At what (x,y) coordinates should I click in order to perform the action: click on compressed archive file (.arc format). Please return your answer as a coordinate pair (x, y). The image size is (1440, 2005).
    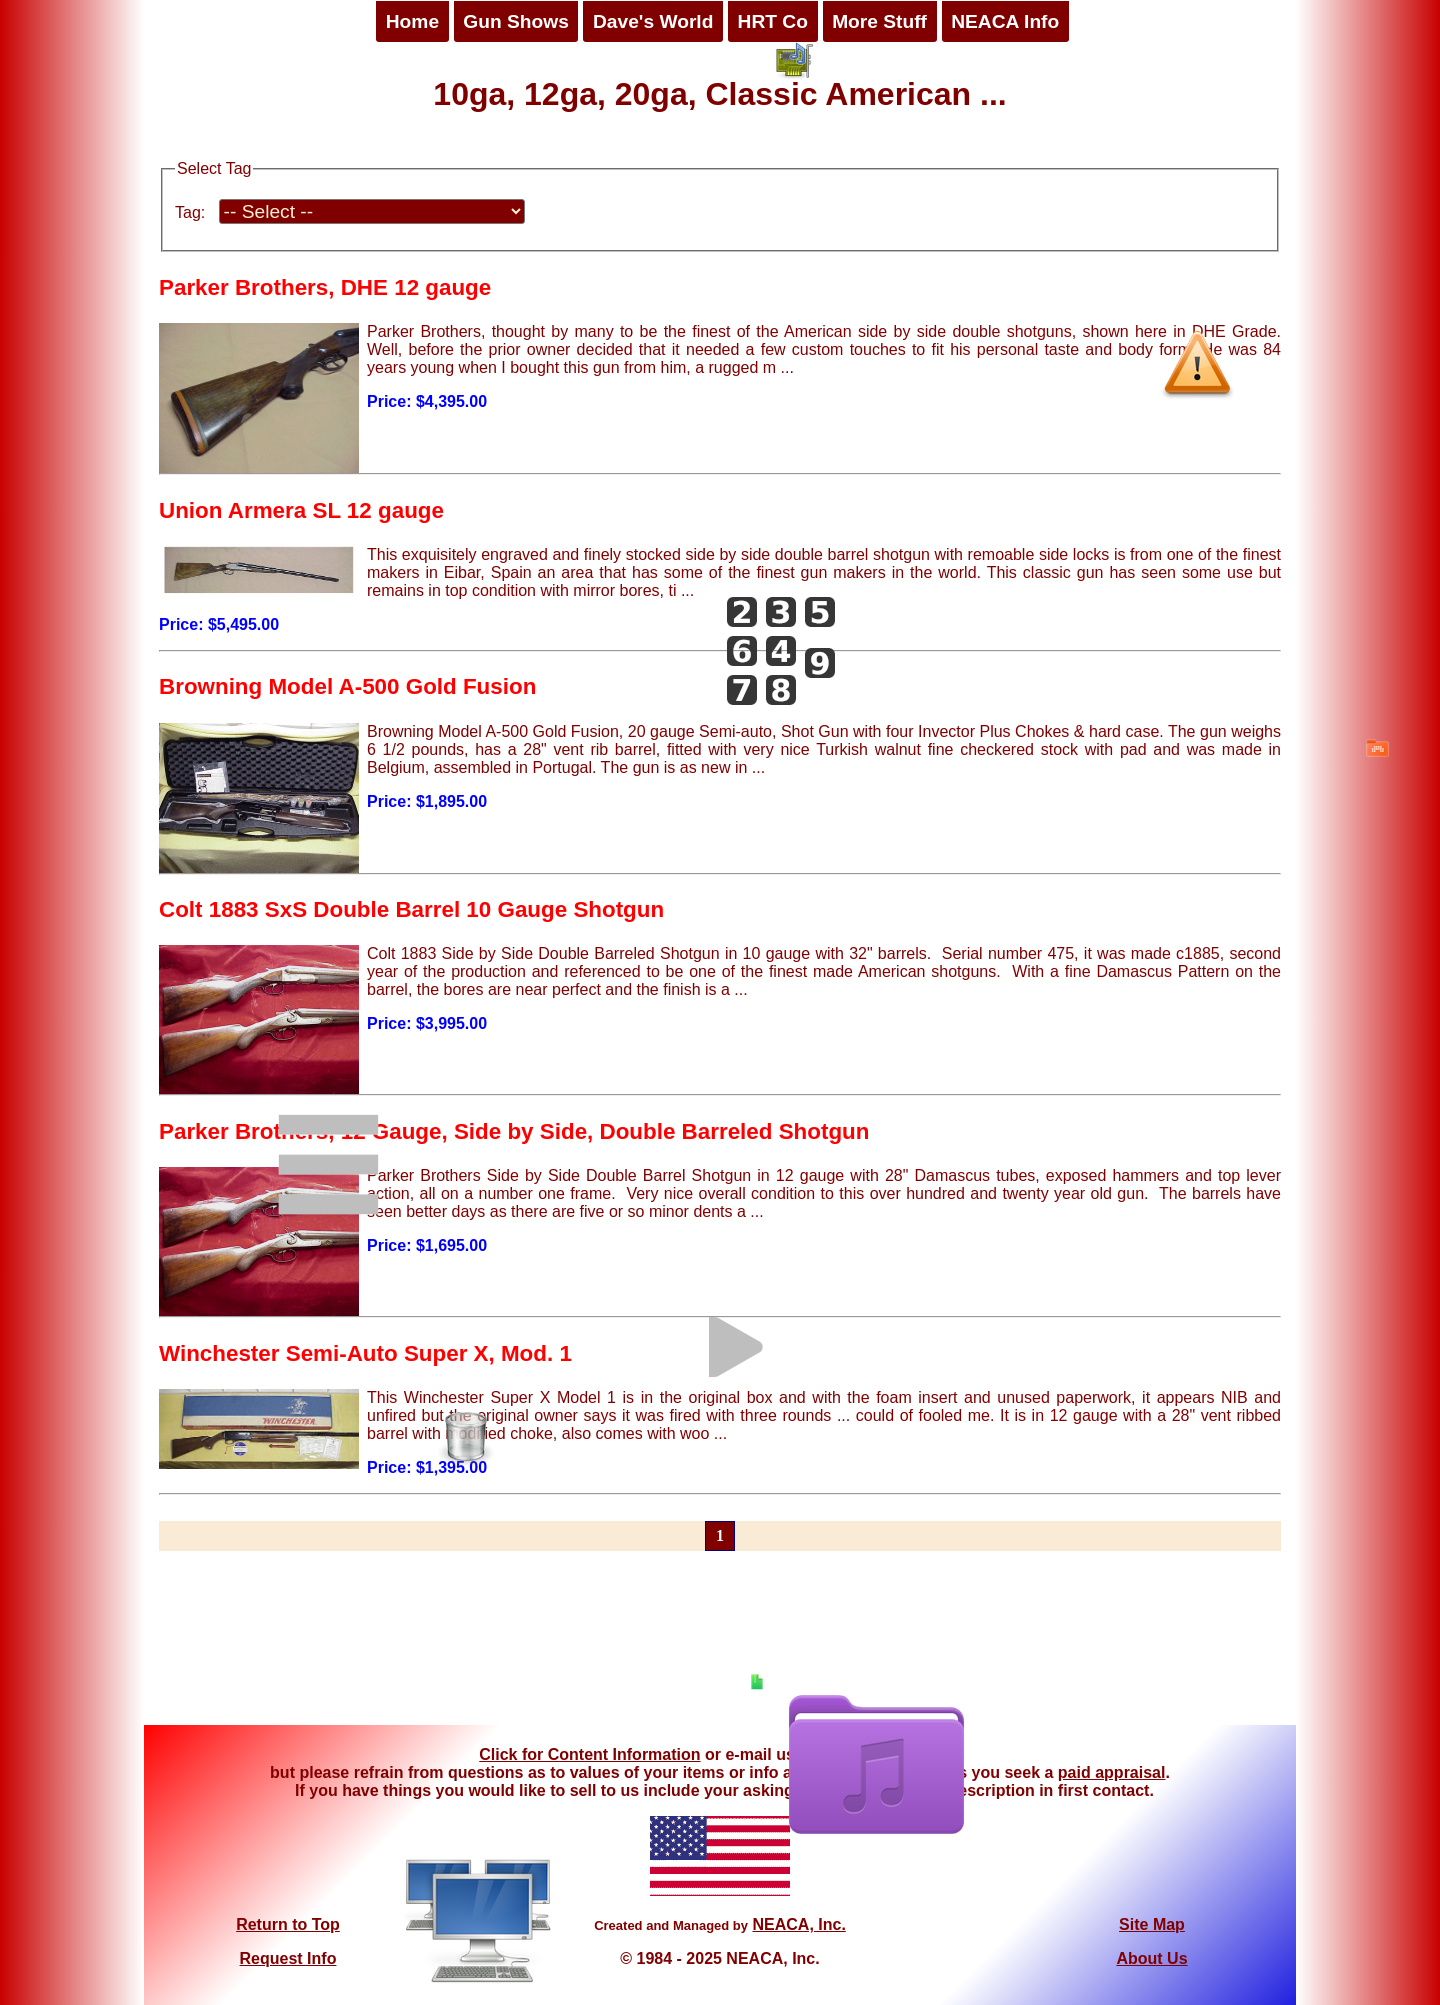
    Looking at the image, I should click on (757, 1682).